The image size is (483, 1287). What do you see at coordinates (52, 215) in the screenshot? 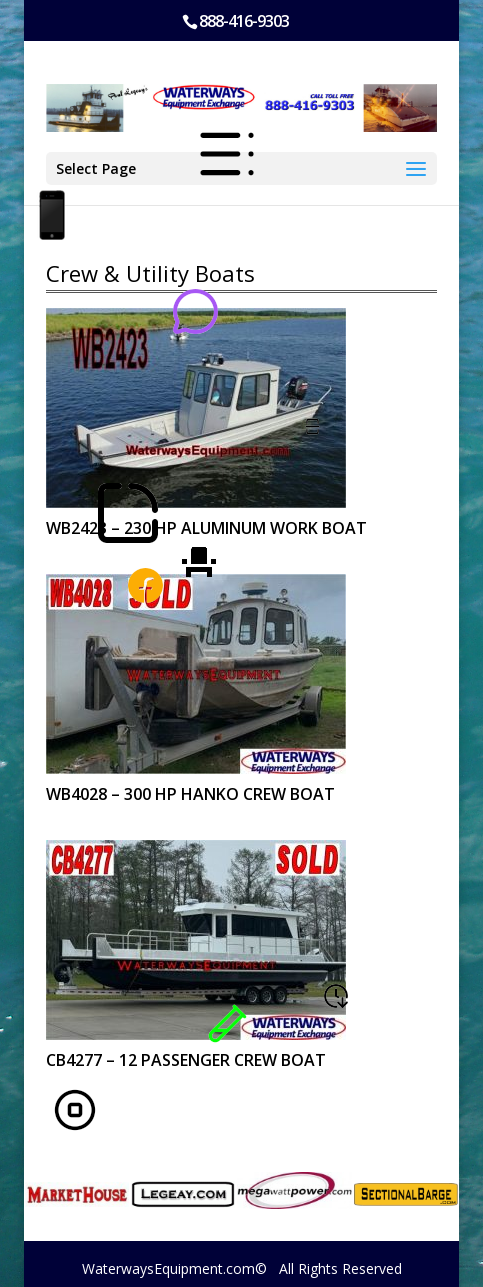
I see `iPhone device icon` at bounding box center [52, 215].